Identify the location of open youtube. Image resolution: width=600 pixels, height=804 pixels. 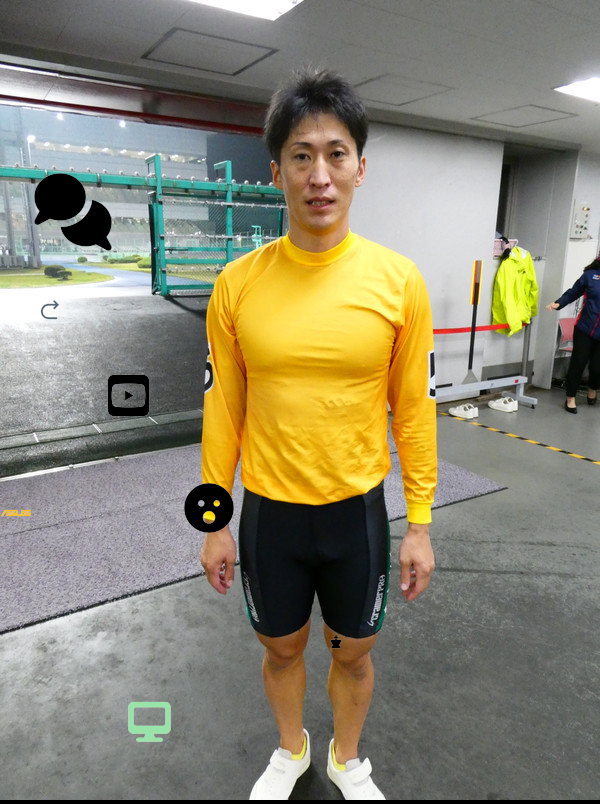
(128, 395).